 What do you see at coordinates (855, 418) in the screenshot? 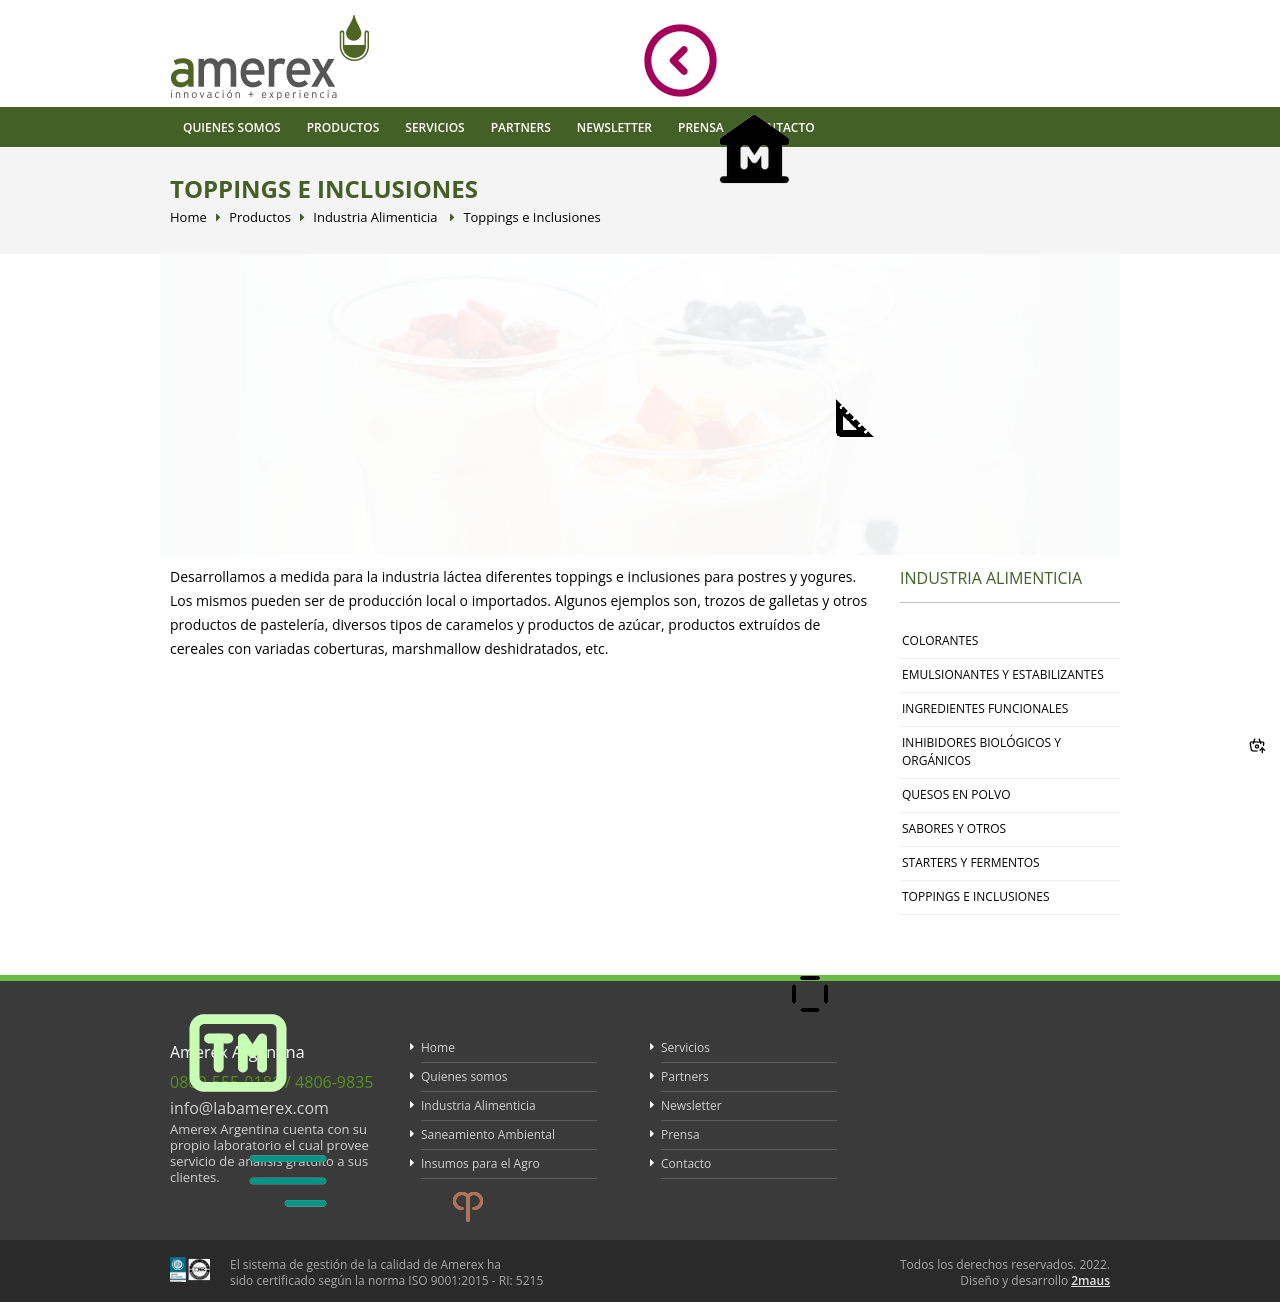
I see `measure area or dimensions` at bounding box center [855, 418].